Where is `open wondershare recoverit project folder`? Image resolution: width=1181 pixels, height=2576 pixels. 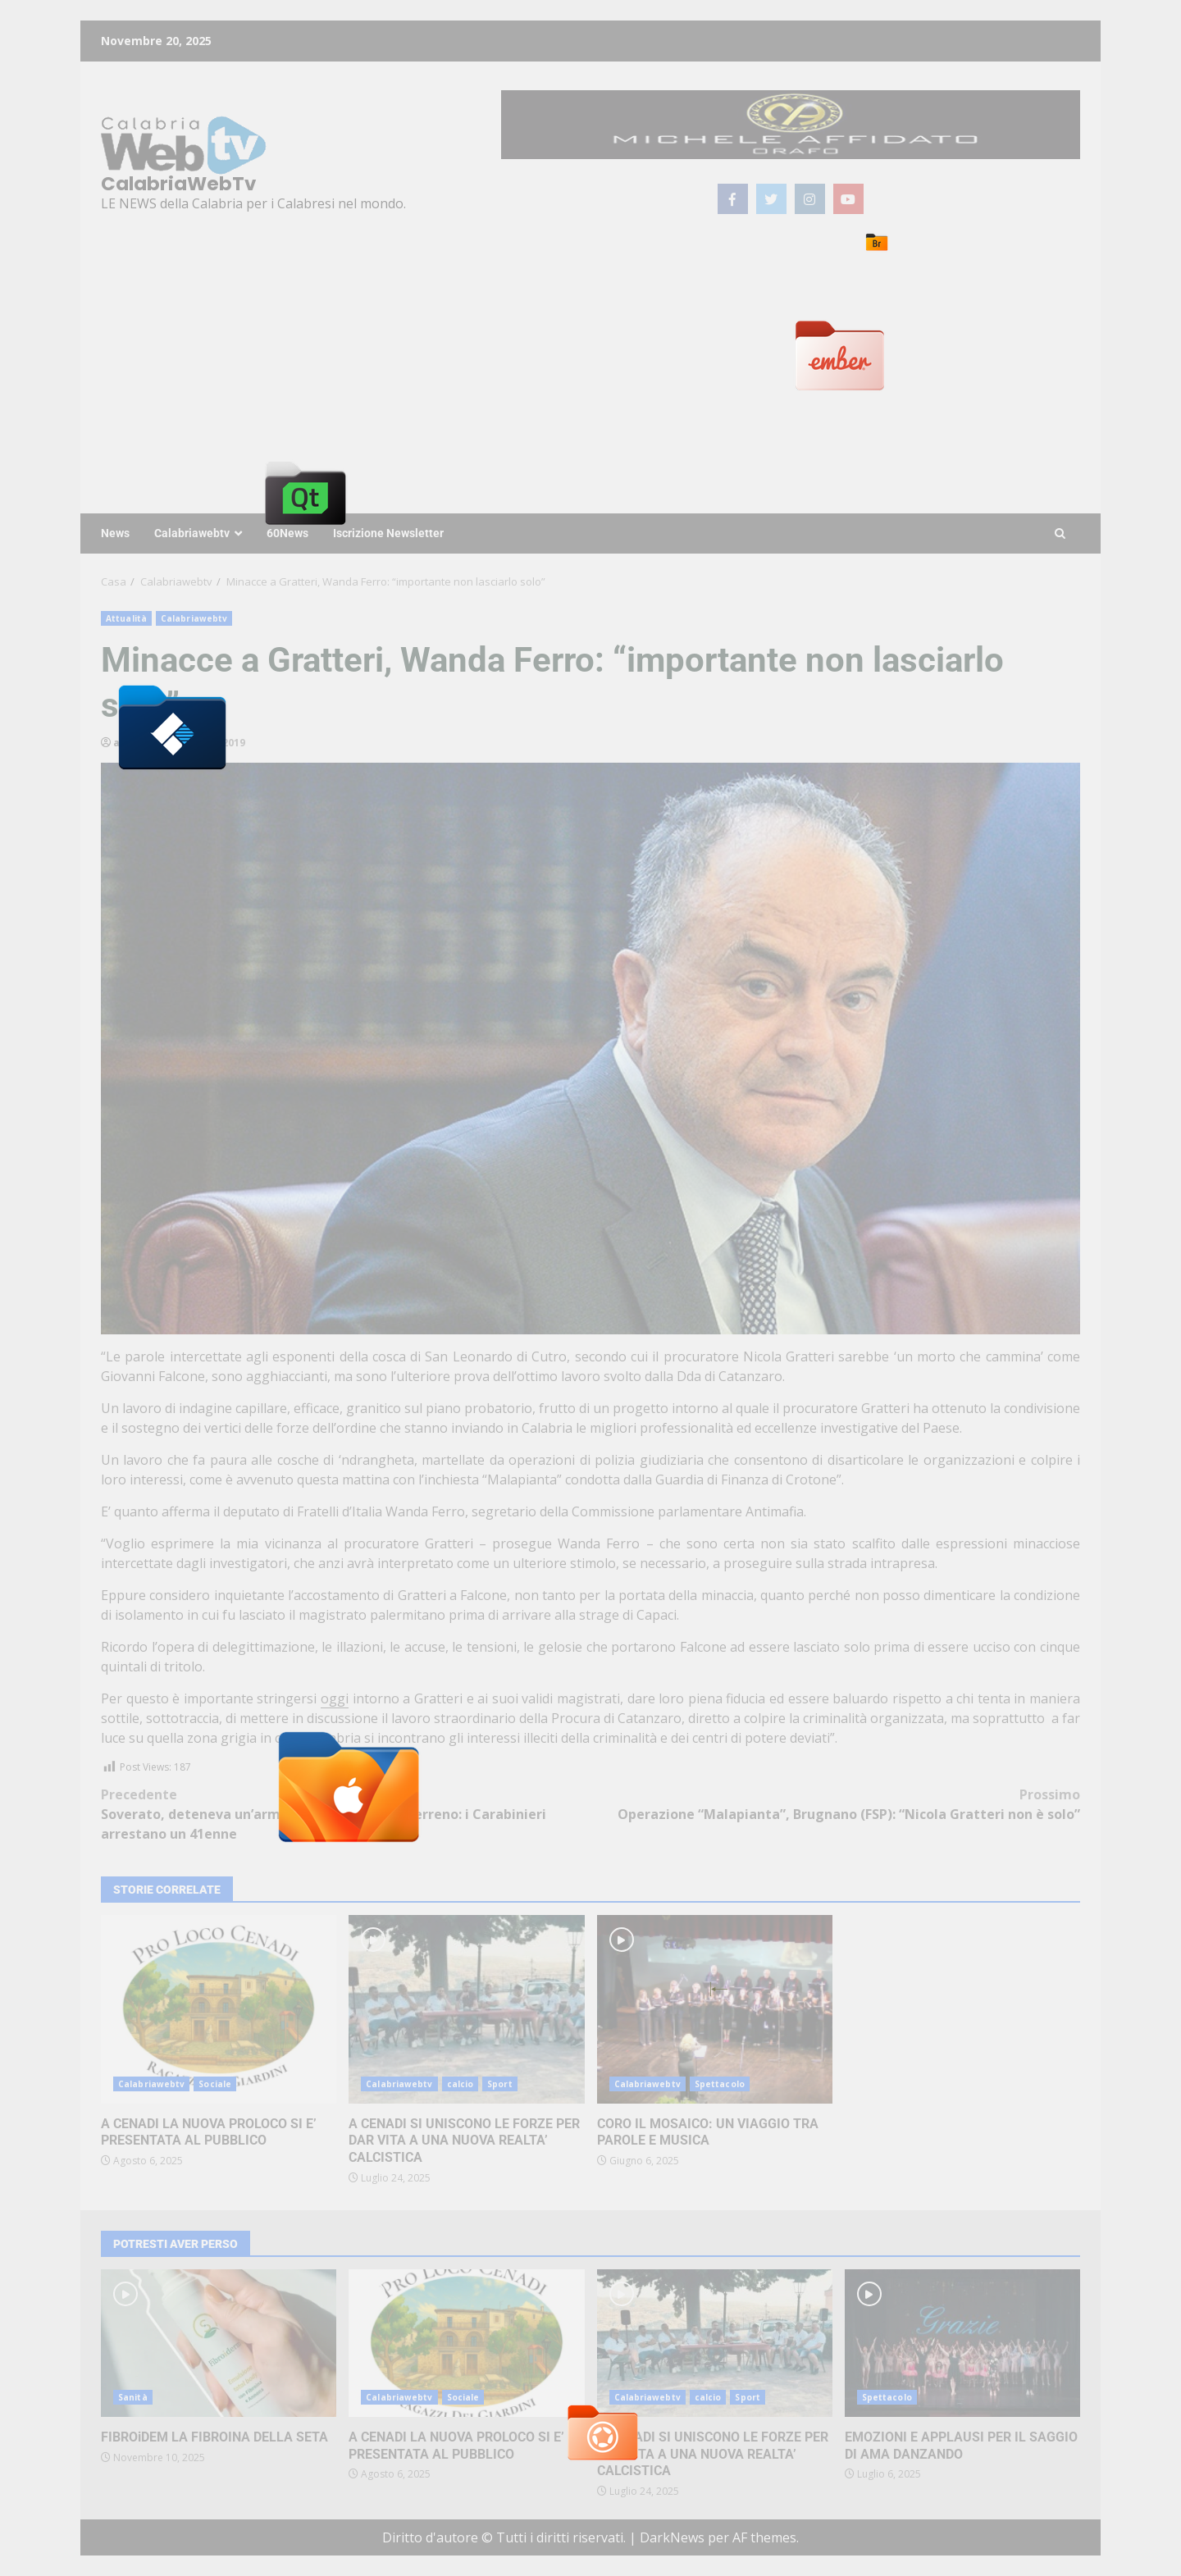
open wondershare recoverit project folder is located at coordinates (171, 730).